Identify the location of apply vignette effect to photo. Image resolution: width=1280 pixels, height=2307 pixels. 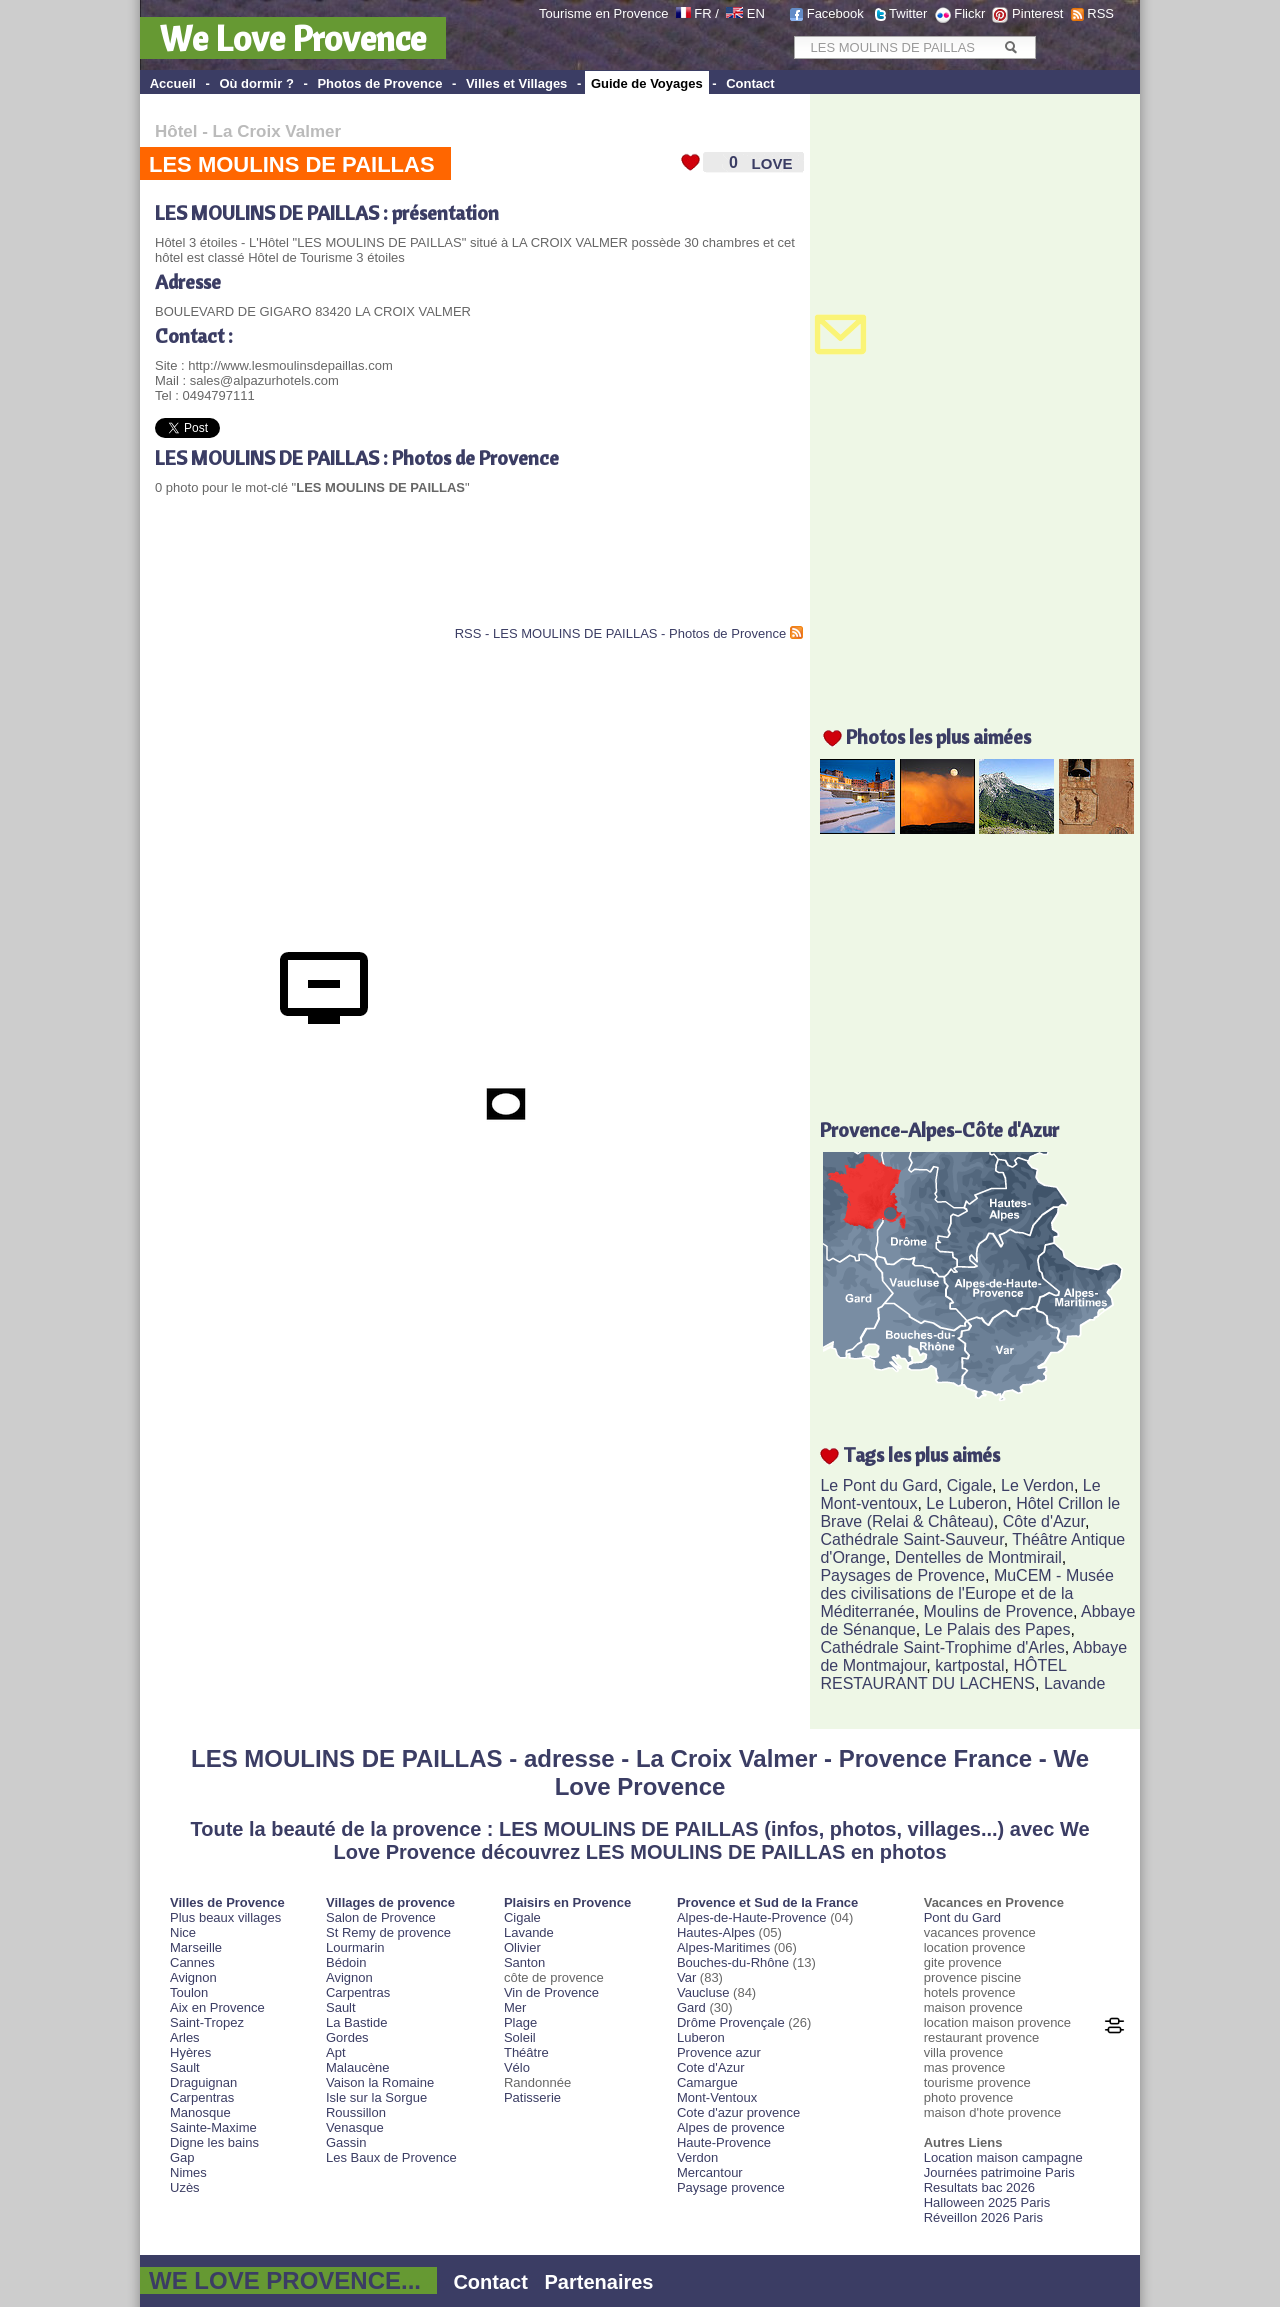
(506, 1104).